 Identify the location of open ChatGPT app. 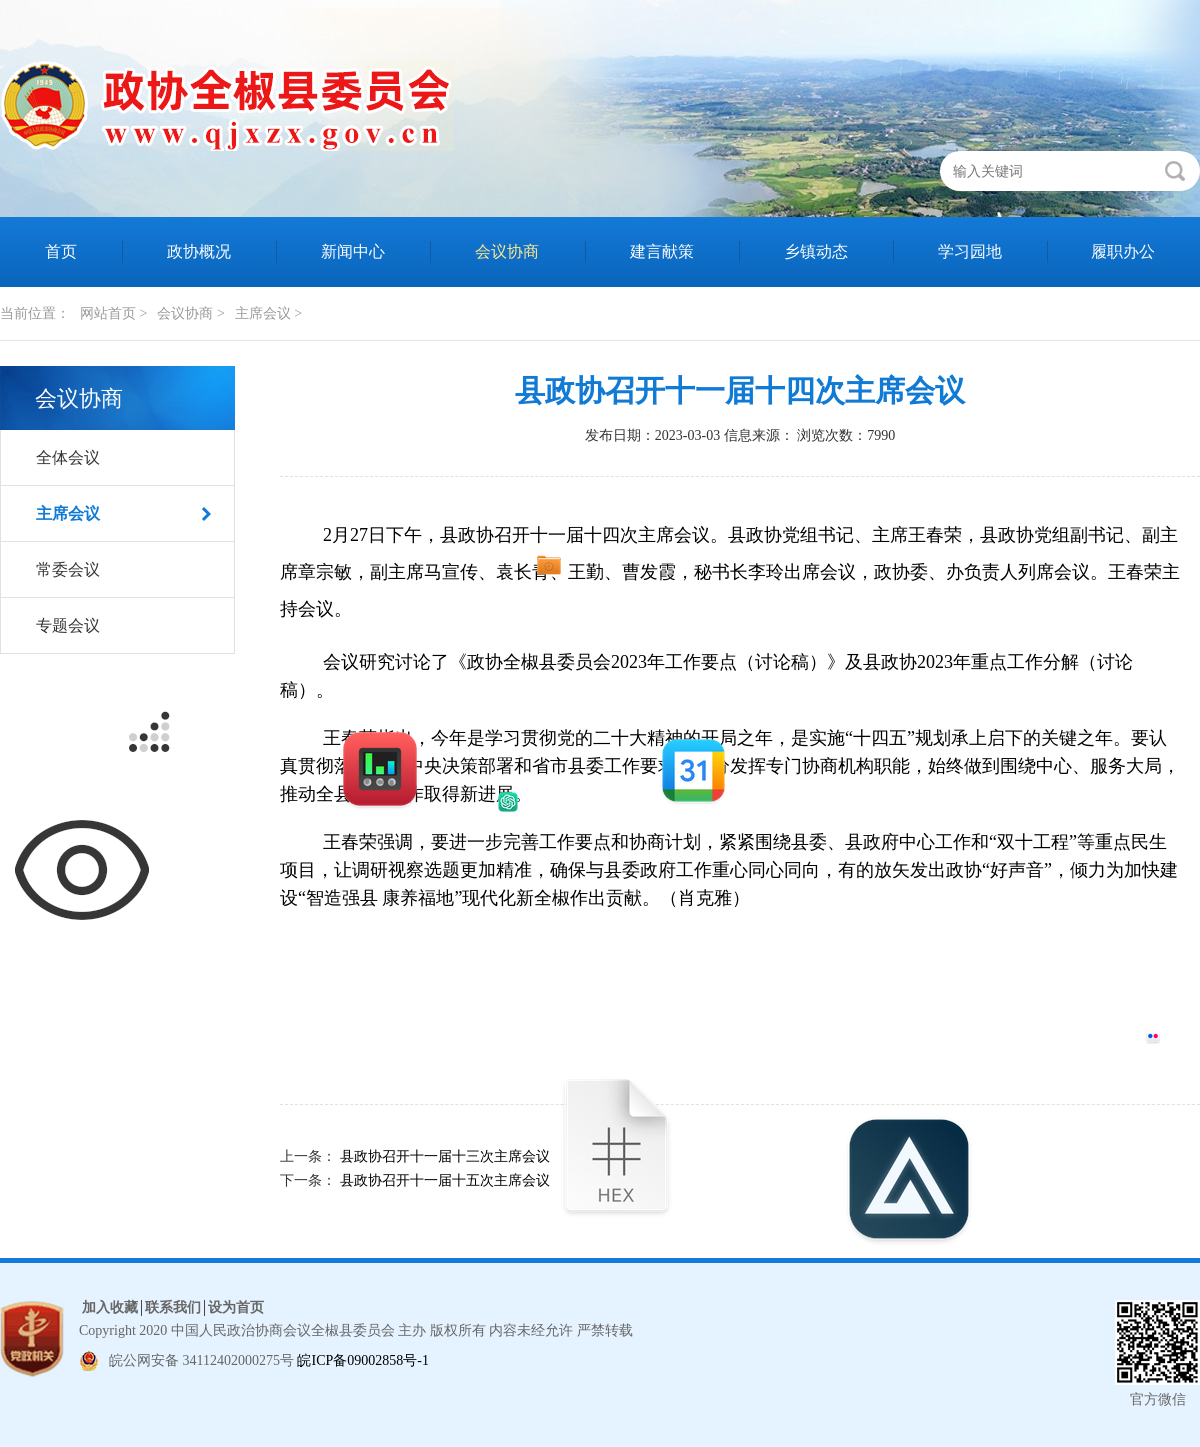
(508, 802).